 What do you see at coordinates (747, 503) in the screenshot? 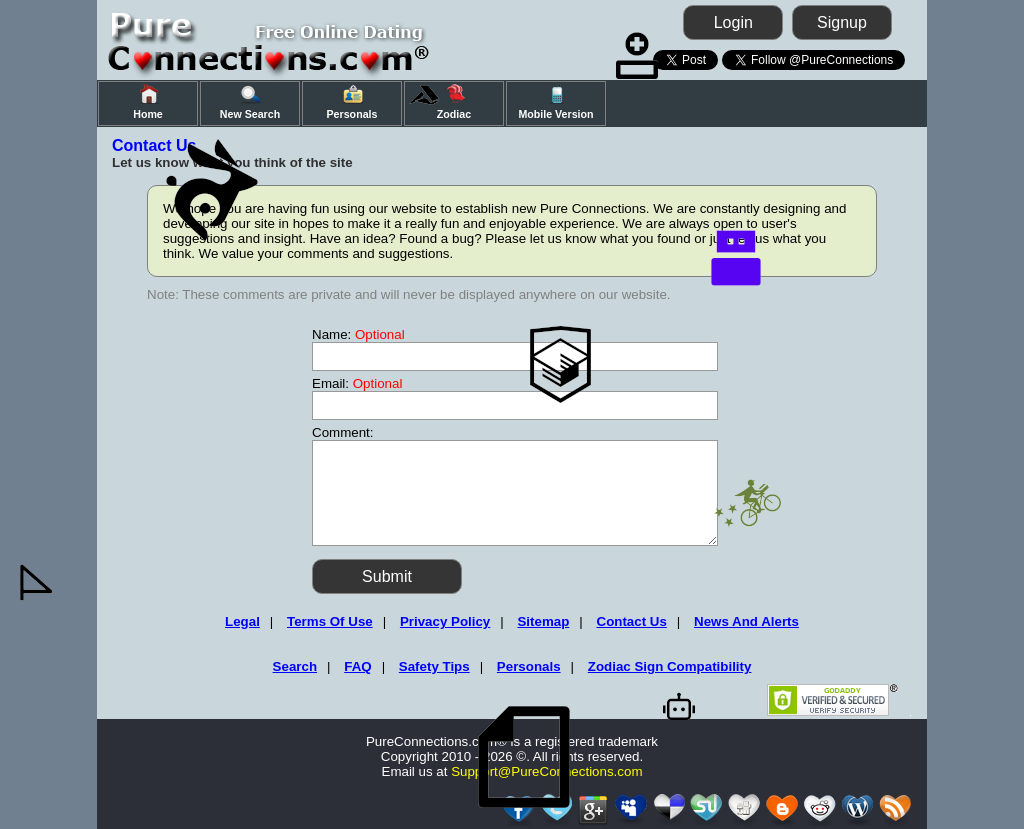
I see `open the Postmates delivery app` at bounding box center [747, 503].